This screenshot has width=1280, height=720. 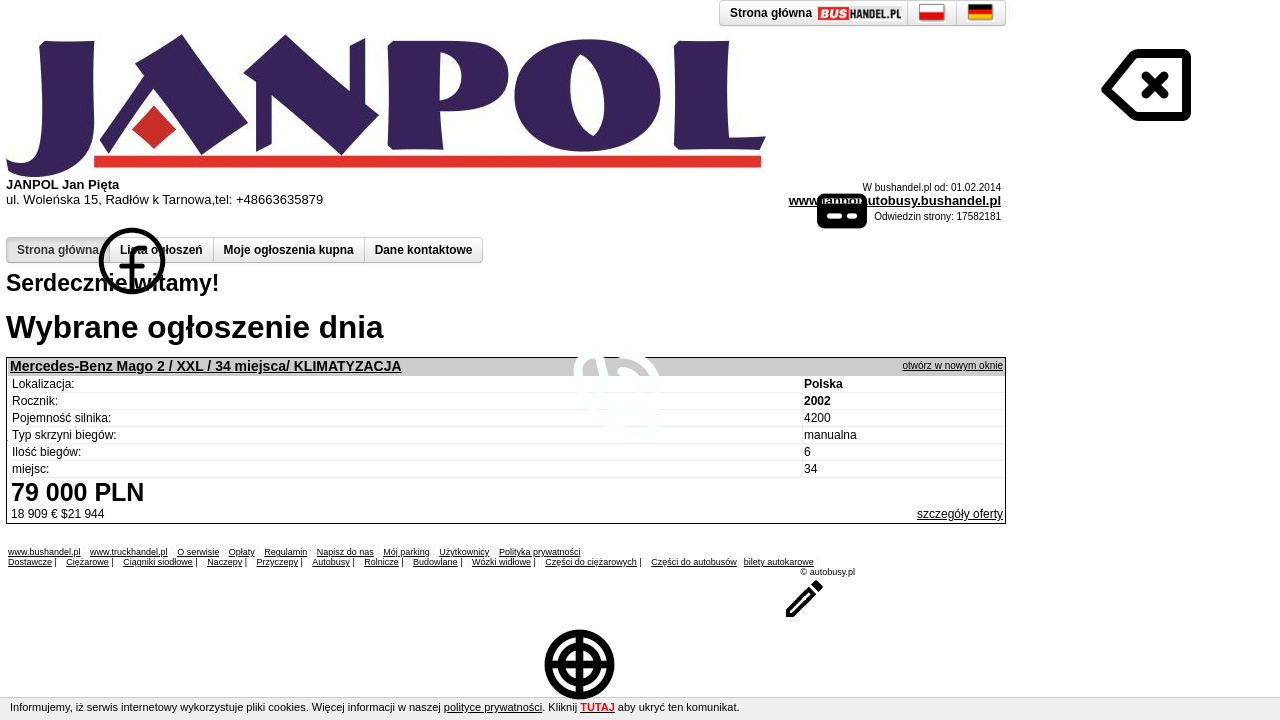 I want to click on manage payment methods, so click(x=842, y=211).